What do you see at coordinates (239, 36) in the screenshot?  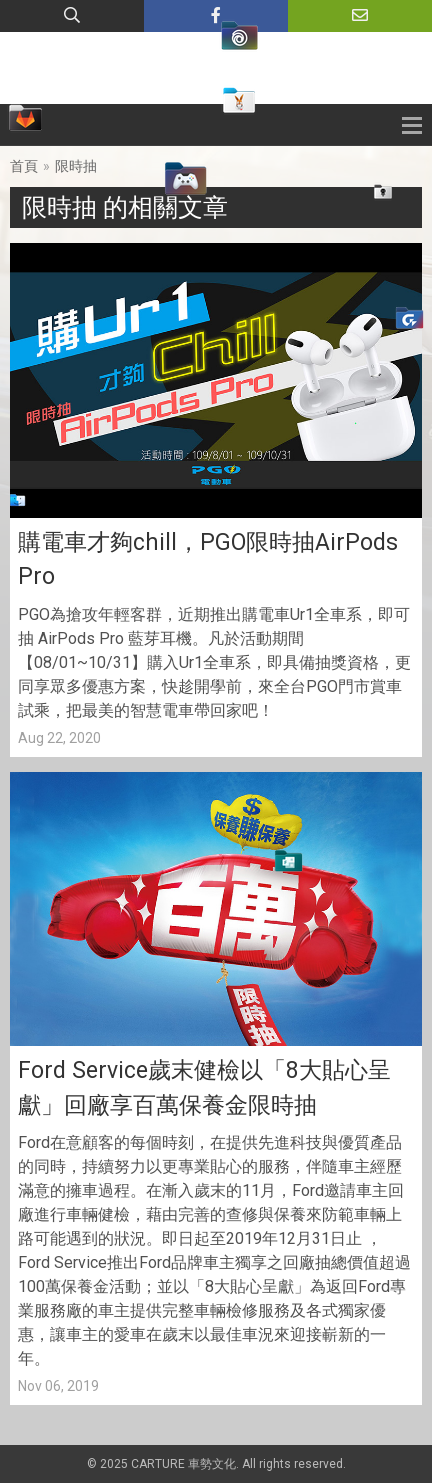 I see `open ubisoft connect game files folder` at bounding box center [239, 36].